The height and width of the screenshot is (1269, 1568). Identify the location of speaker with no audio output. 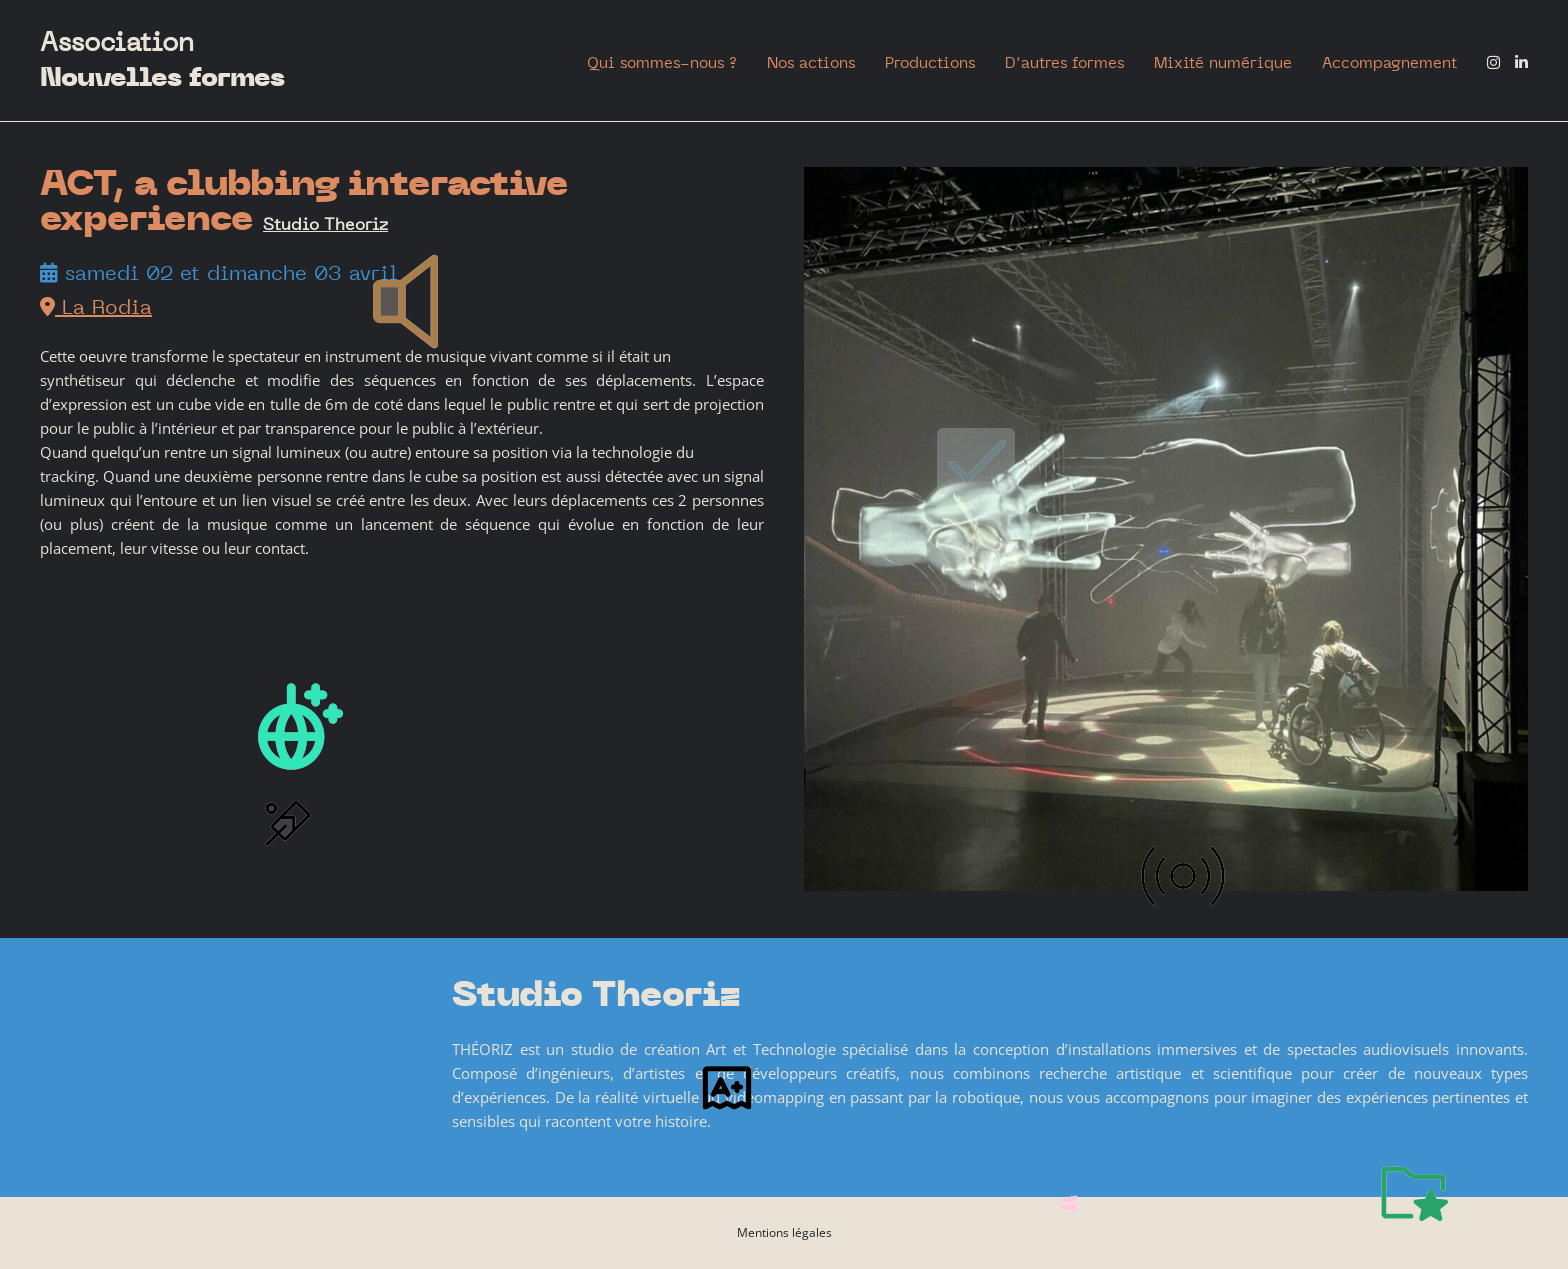
(423, 301).